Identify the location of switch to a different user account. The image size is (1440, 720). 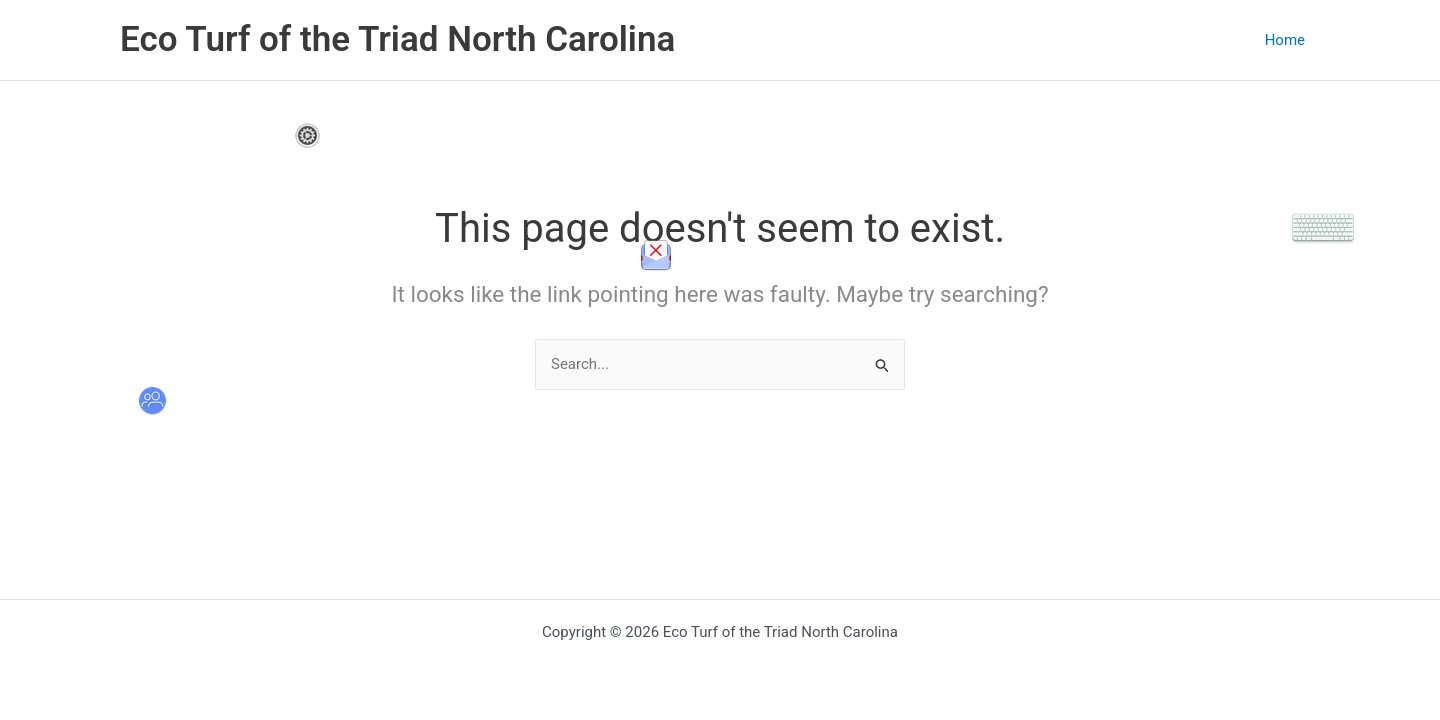
(152, 400).